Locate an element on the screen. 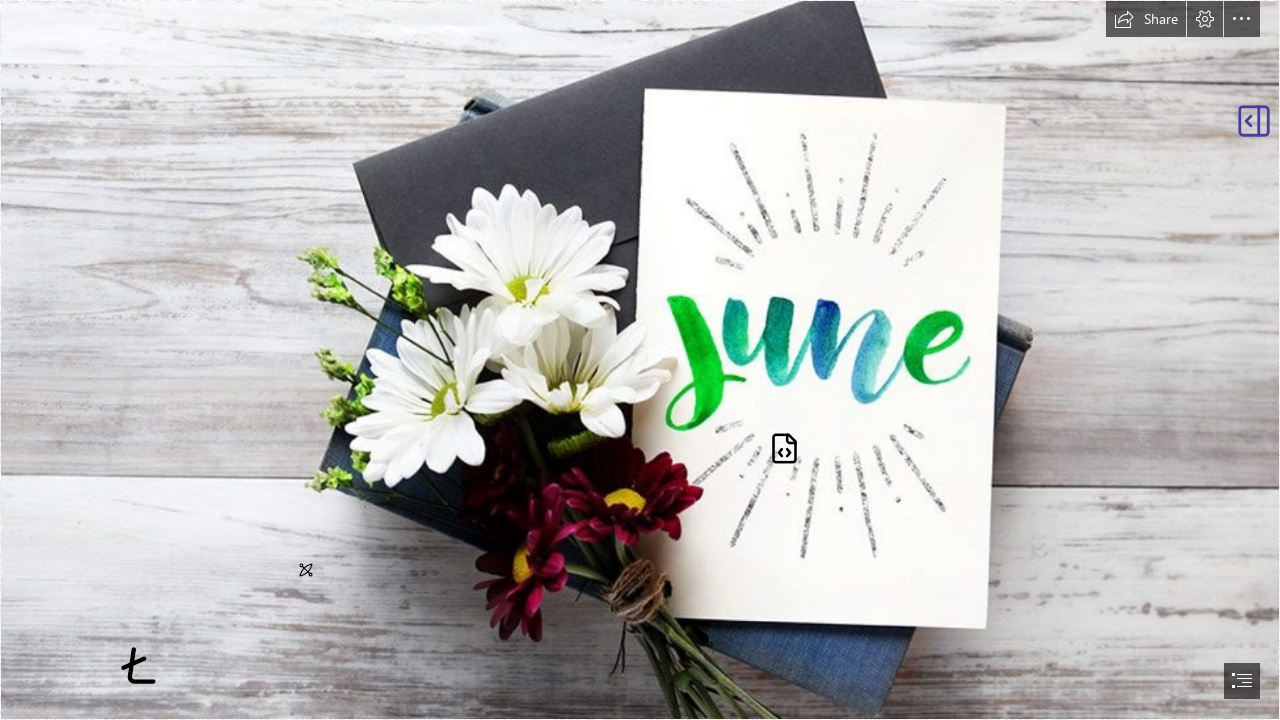 This screenshot has height=720, width=1280. access kayaking or water sports activities is located at coordinates (306, 570).